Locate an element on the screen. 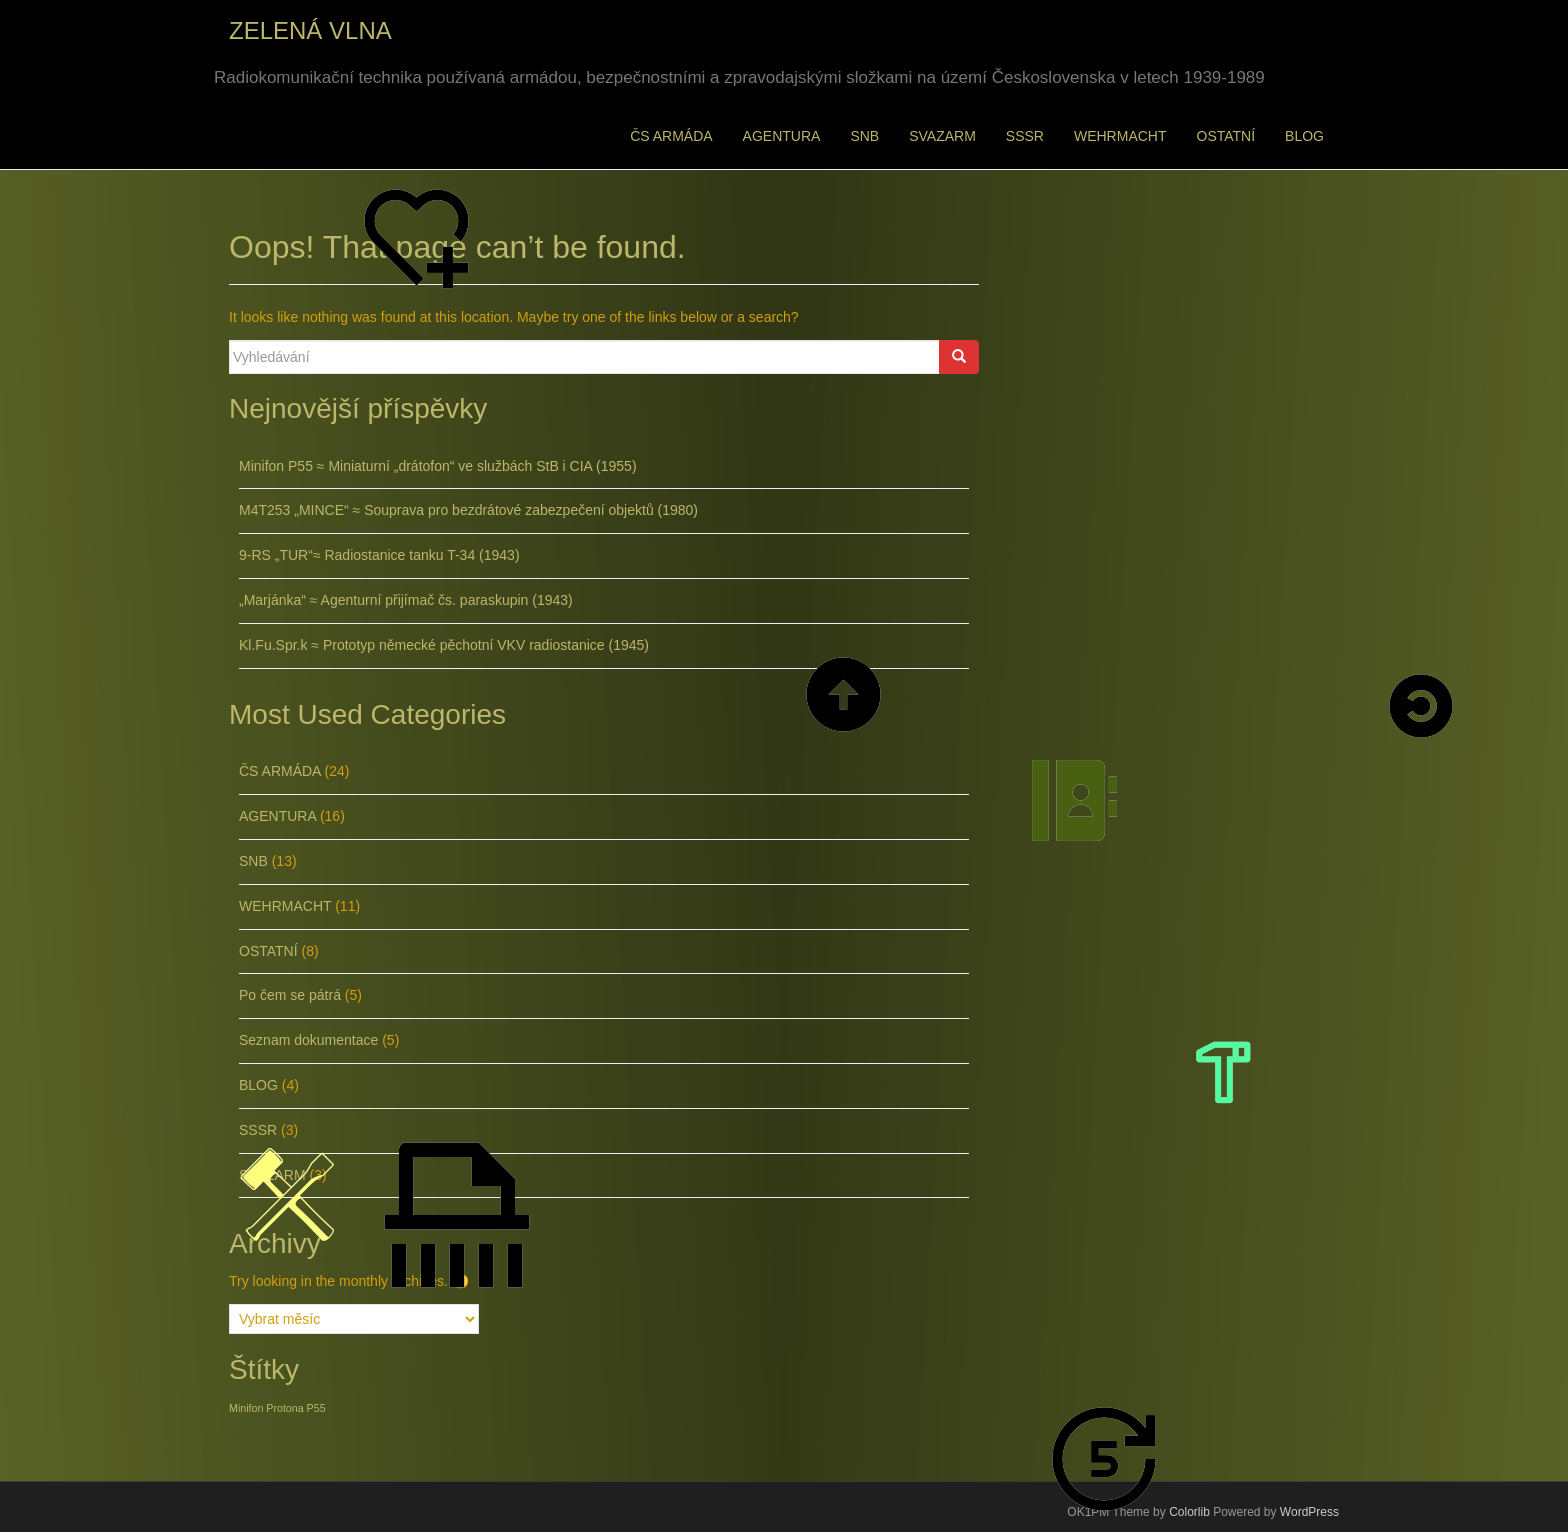 The width and height of the screenshot is (1568, 1532). add to favorites is located at coordinates (416, 236).